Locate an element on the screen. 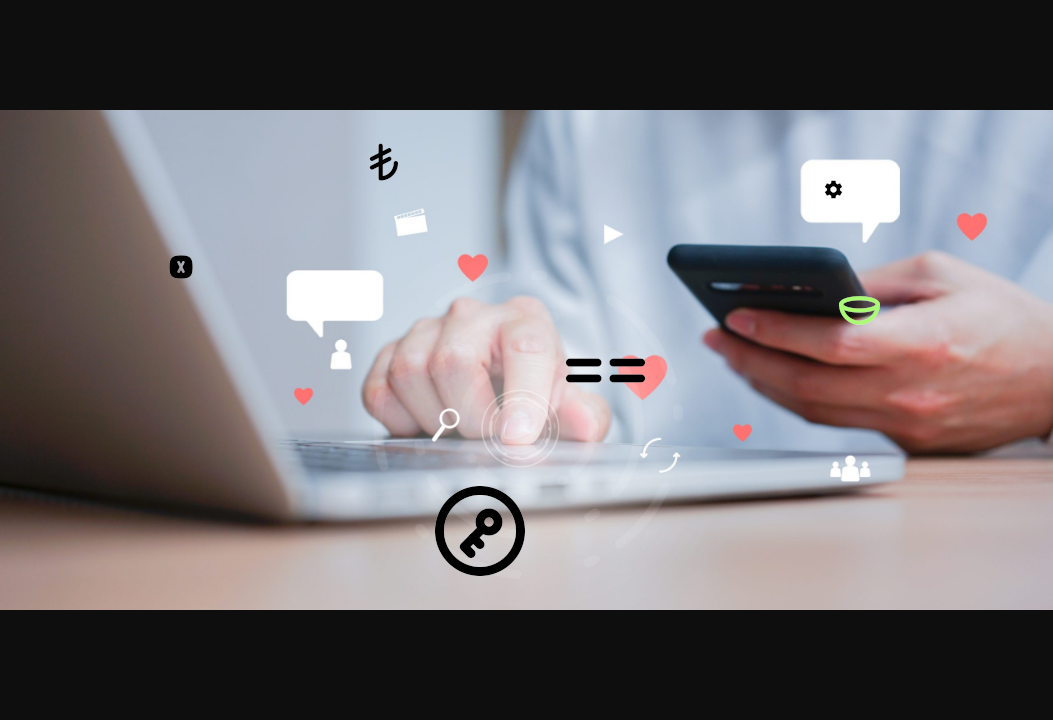 The height and width of the screenshot is (720, 1053). indicates Turkish lira currency is located at coordinates (385, 161).